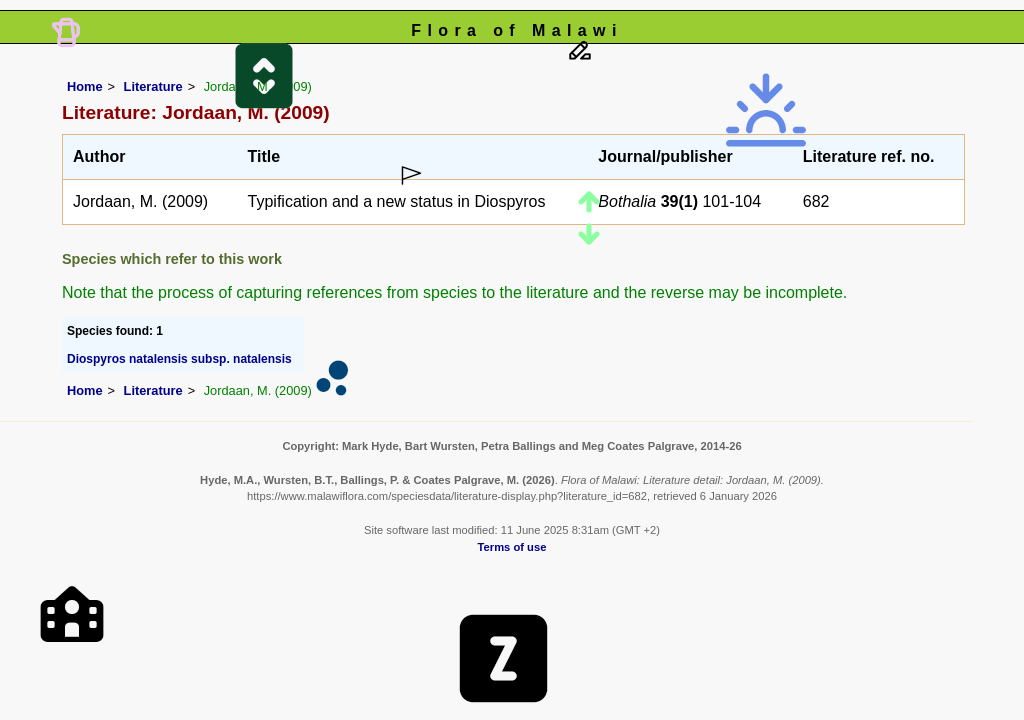 This screenshot has width=1024, height=720. Describe the element at coordinates (334, 378) in the screenshot. I see `view bubble chart data visualization` at that location.